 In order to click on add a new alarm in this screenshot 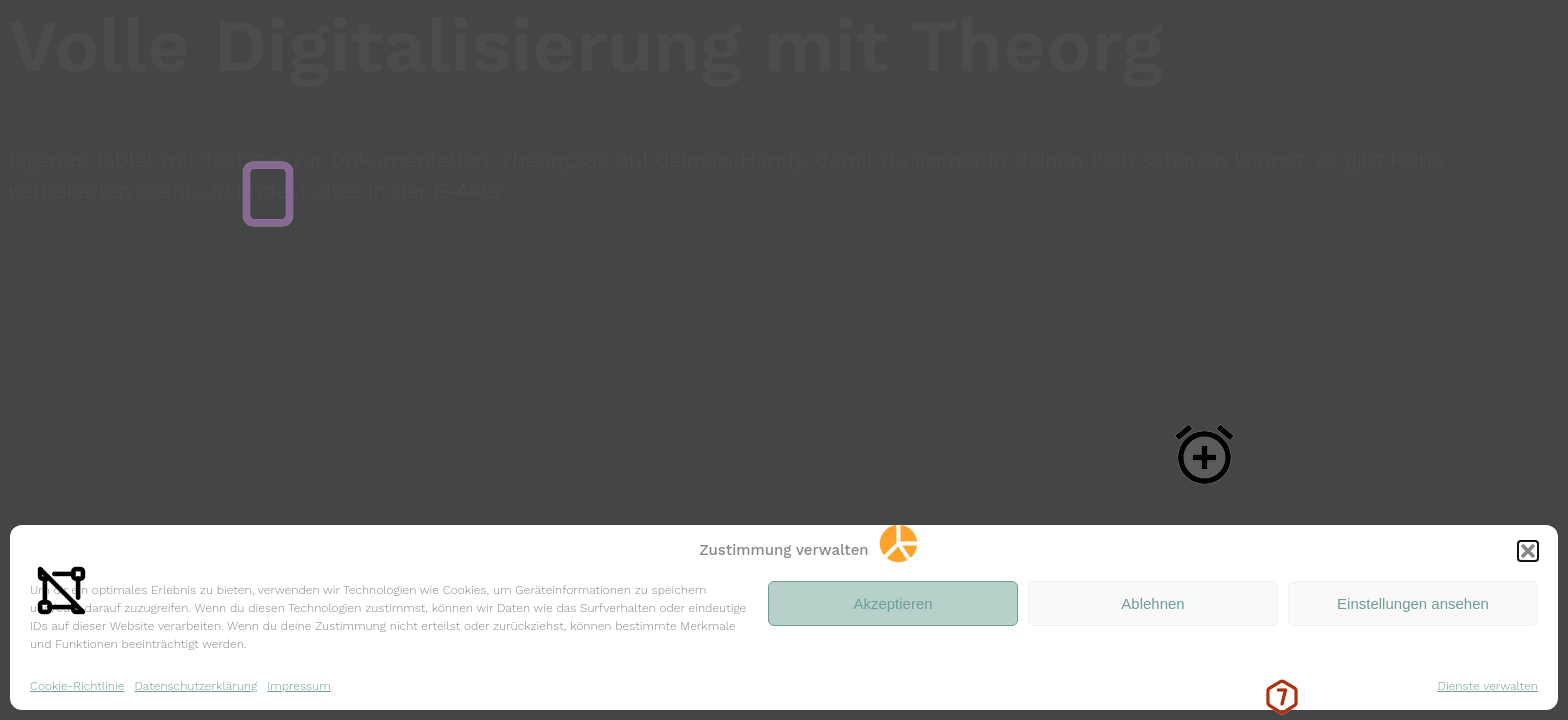, I will do `click(1204, 454)`.